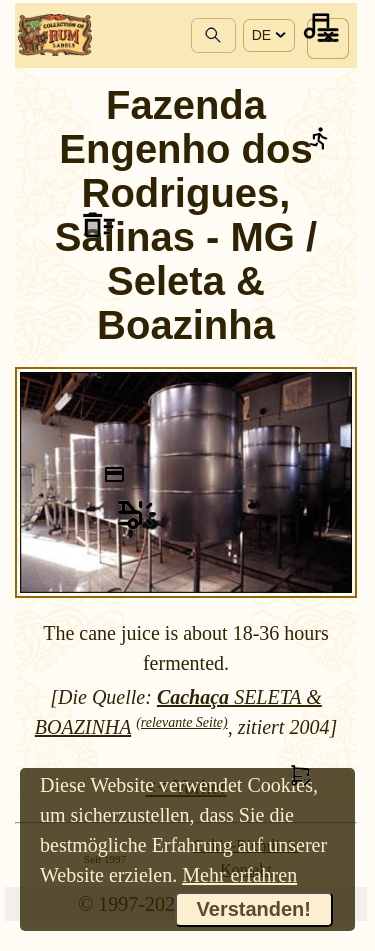 The width and height of the screenshot is (375, 951). What do you see at coordinates (99, 225) in the screenshot?
I see `bulk delete selected items` at bounding box center [99, 225].